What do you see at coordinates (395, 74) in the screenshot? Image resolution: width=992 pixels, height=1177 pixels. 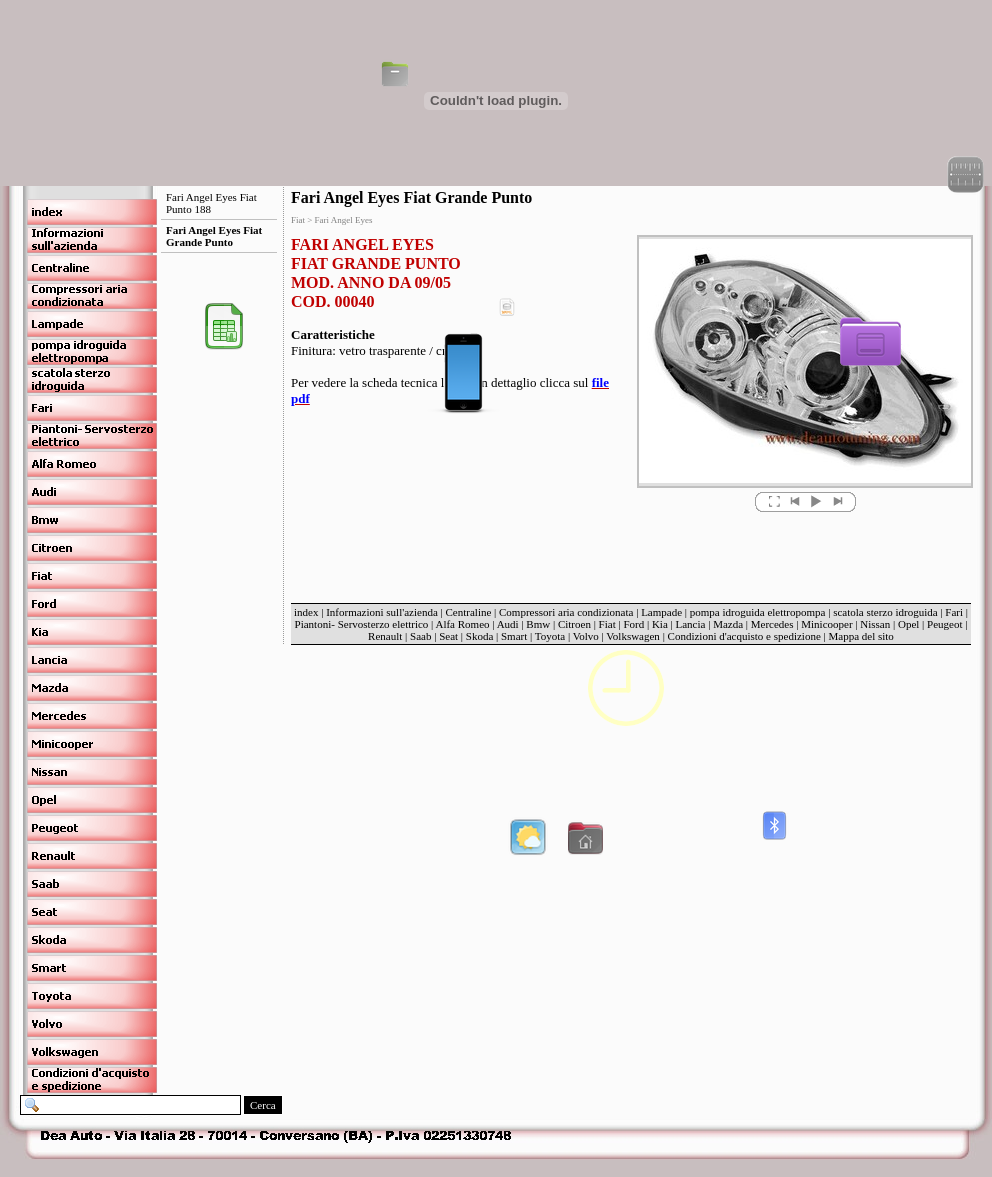 I see `open the file manager application` at bounding box center [395, 74].